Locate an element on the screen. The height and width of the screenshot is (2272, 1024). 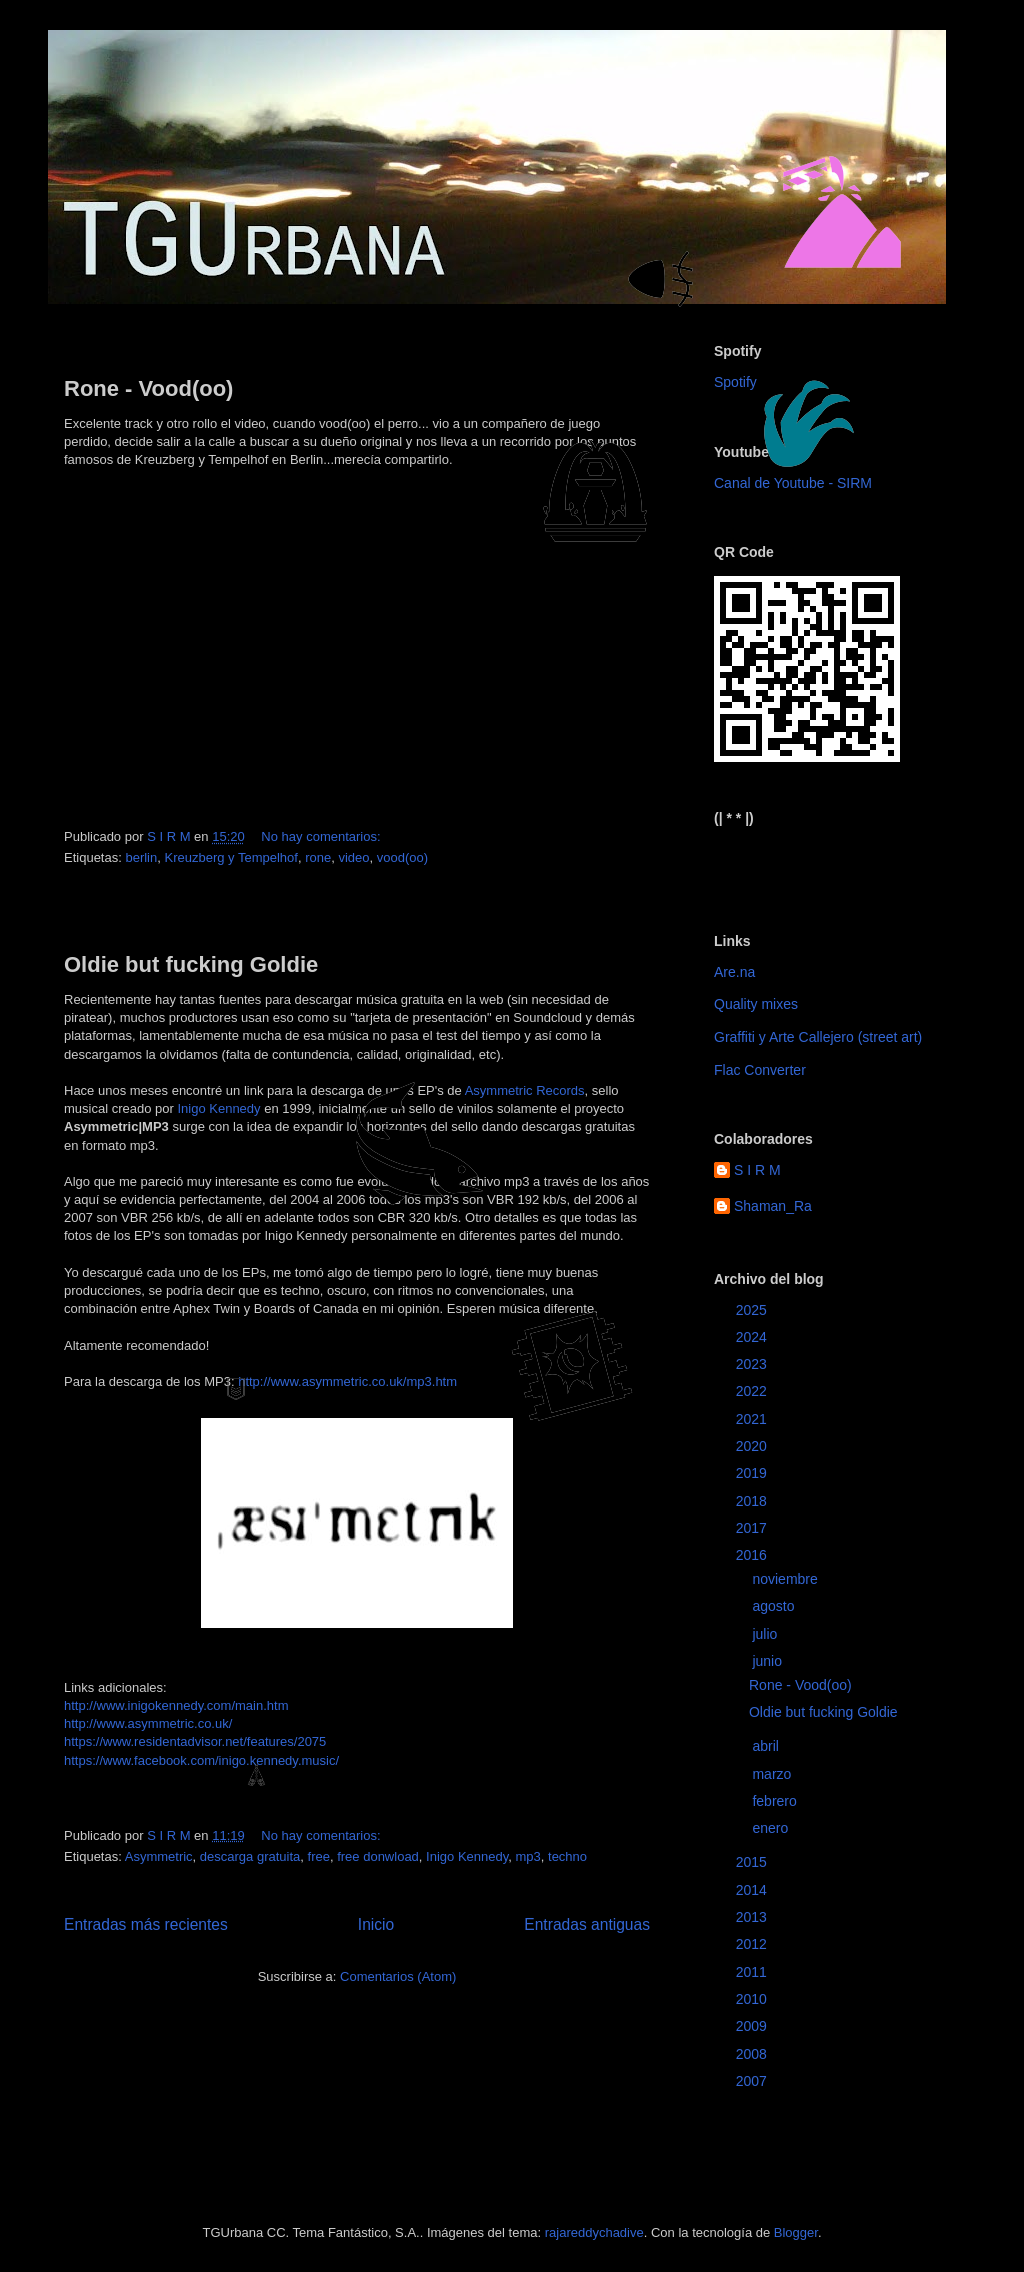
manage resource stockpiles is located at coordinates (842, 210).